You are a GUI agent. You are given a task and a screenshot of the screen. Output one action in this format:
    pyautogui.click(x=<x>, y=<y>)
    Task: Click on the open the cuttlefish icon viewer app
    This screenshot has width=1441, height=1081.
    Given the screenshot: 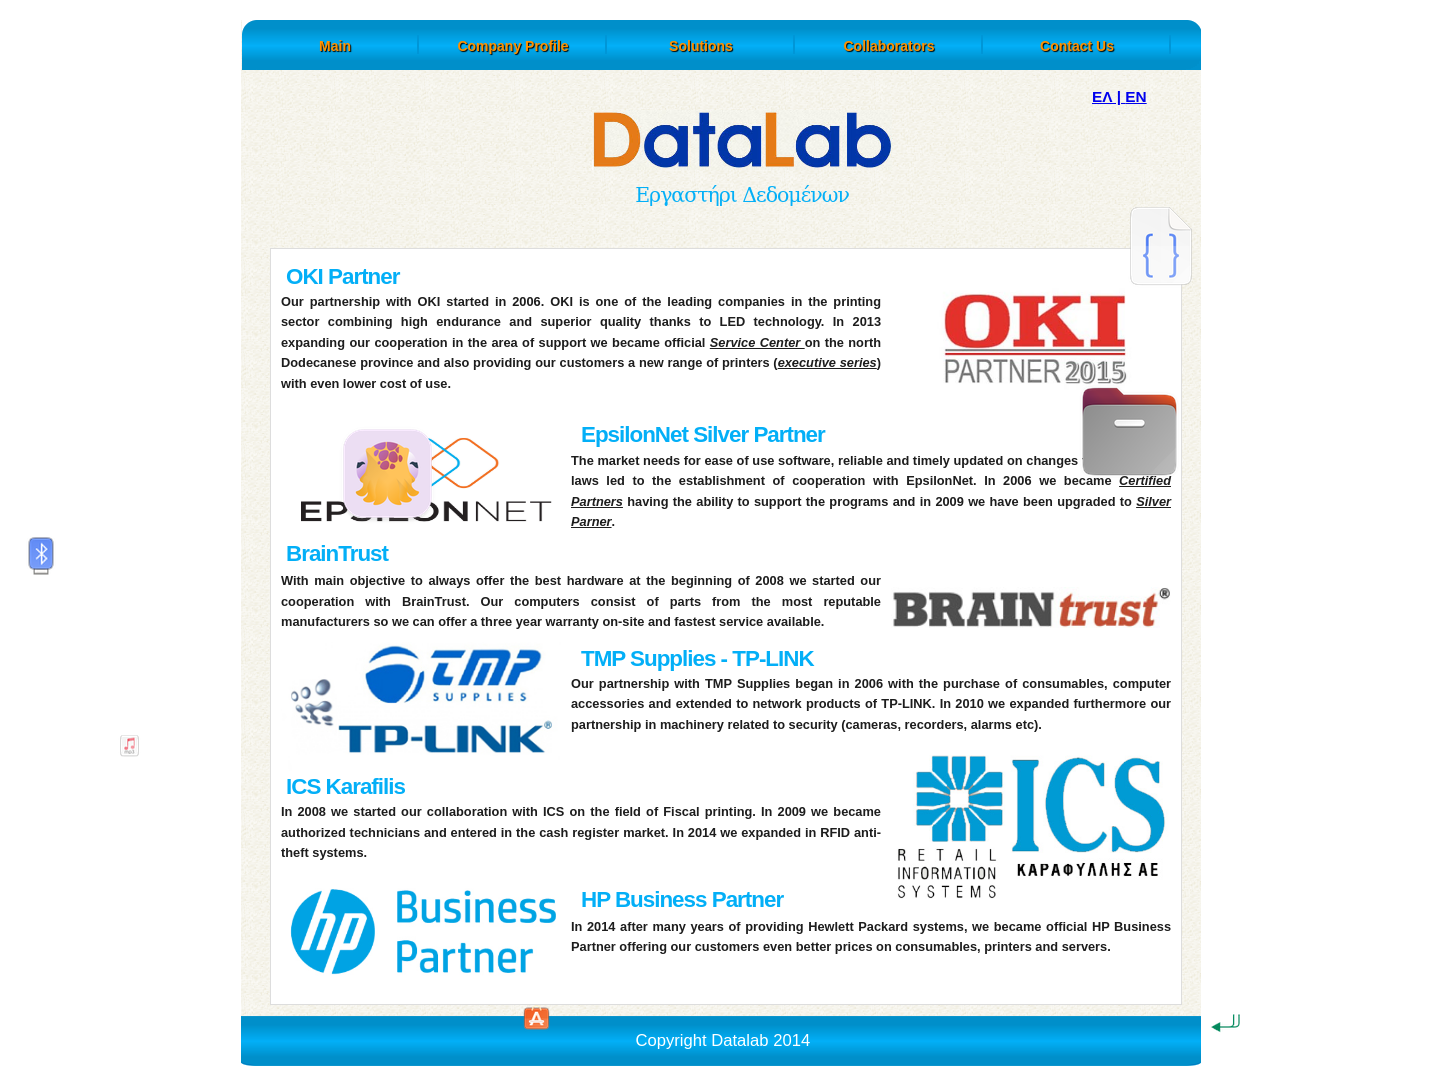 What is the action you would take?
    pyautogui.click(x=387, y=473)
    